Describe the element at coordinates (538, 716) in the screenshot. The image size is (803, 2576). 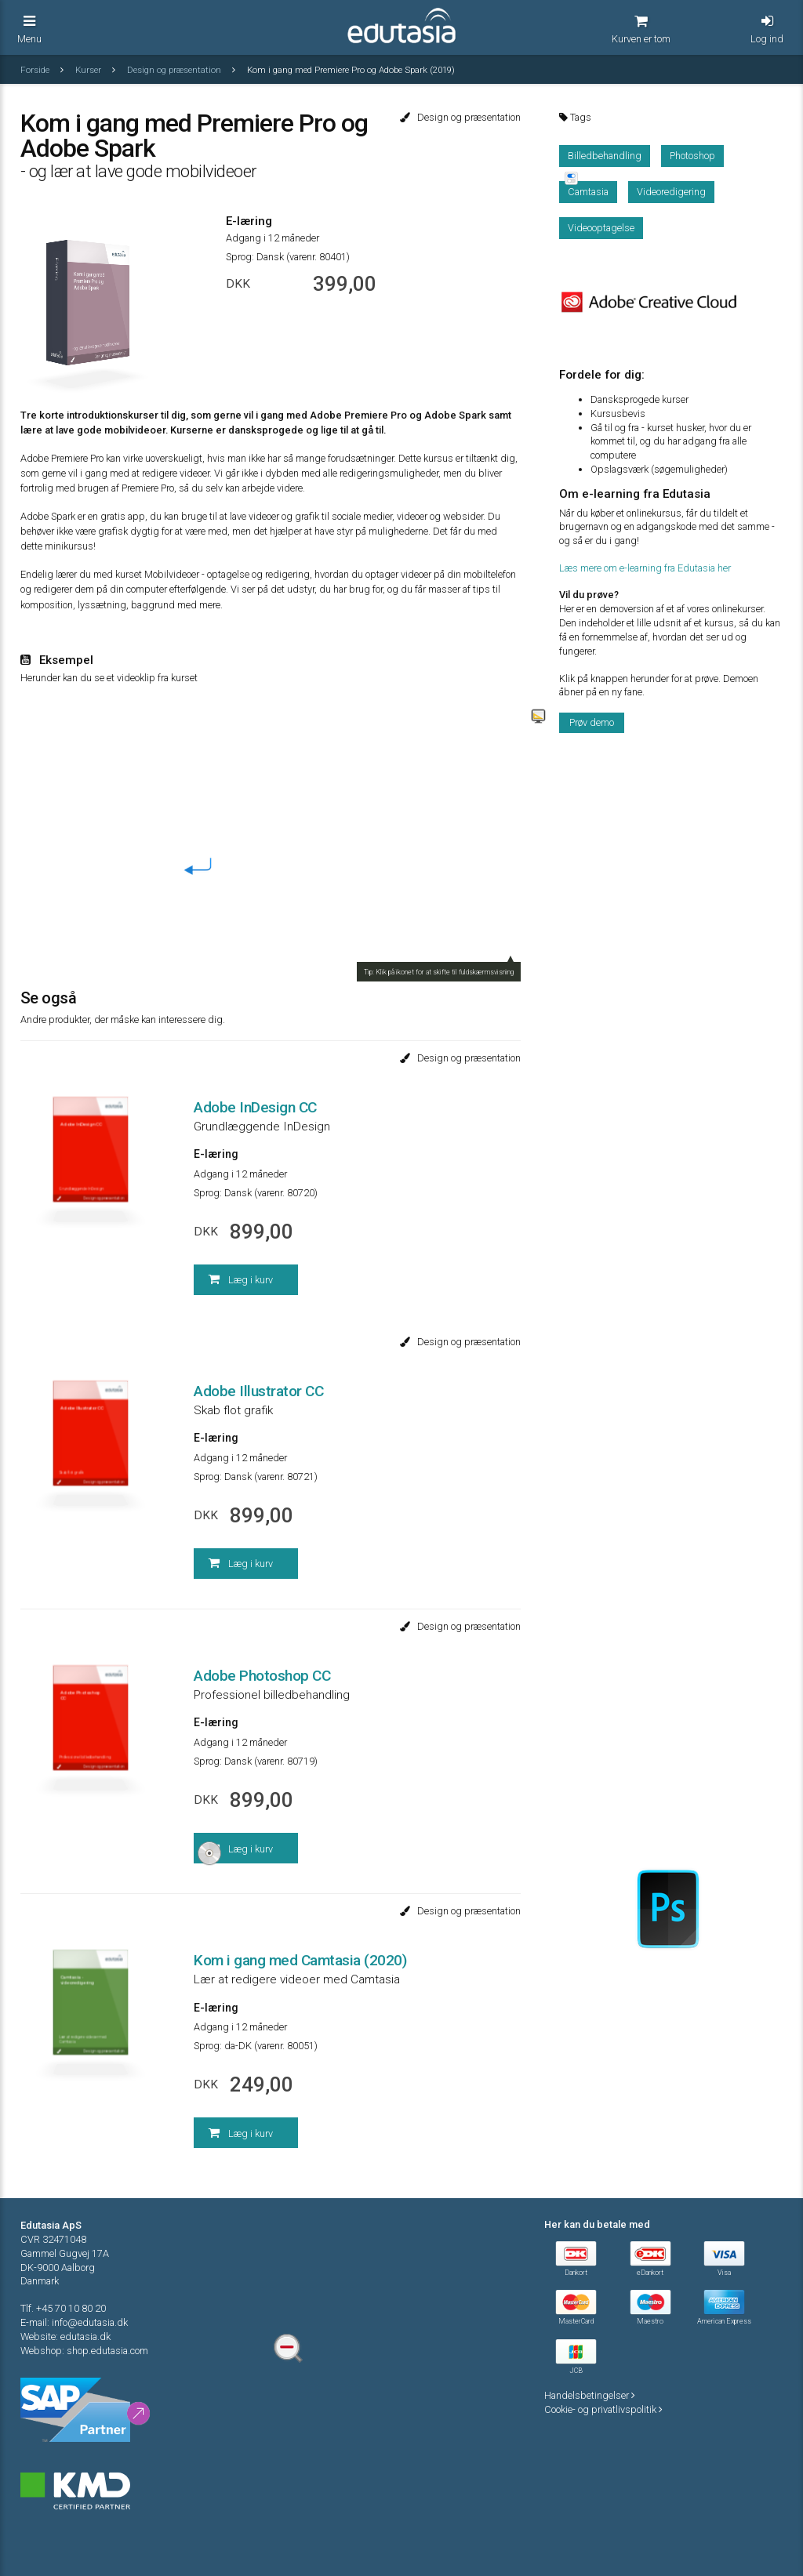
I see `access display settings` at that location.